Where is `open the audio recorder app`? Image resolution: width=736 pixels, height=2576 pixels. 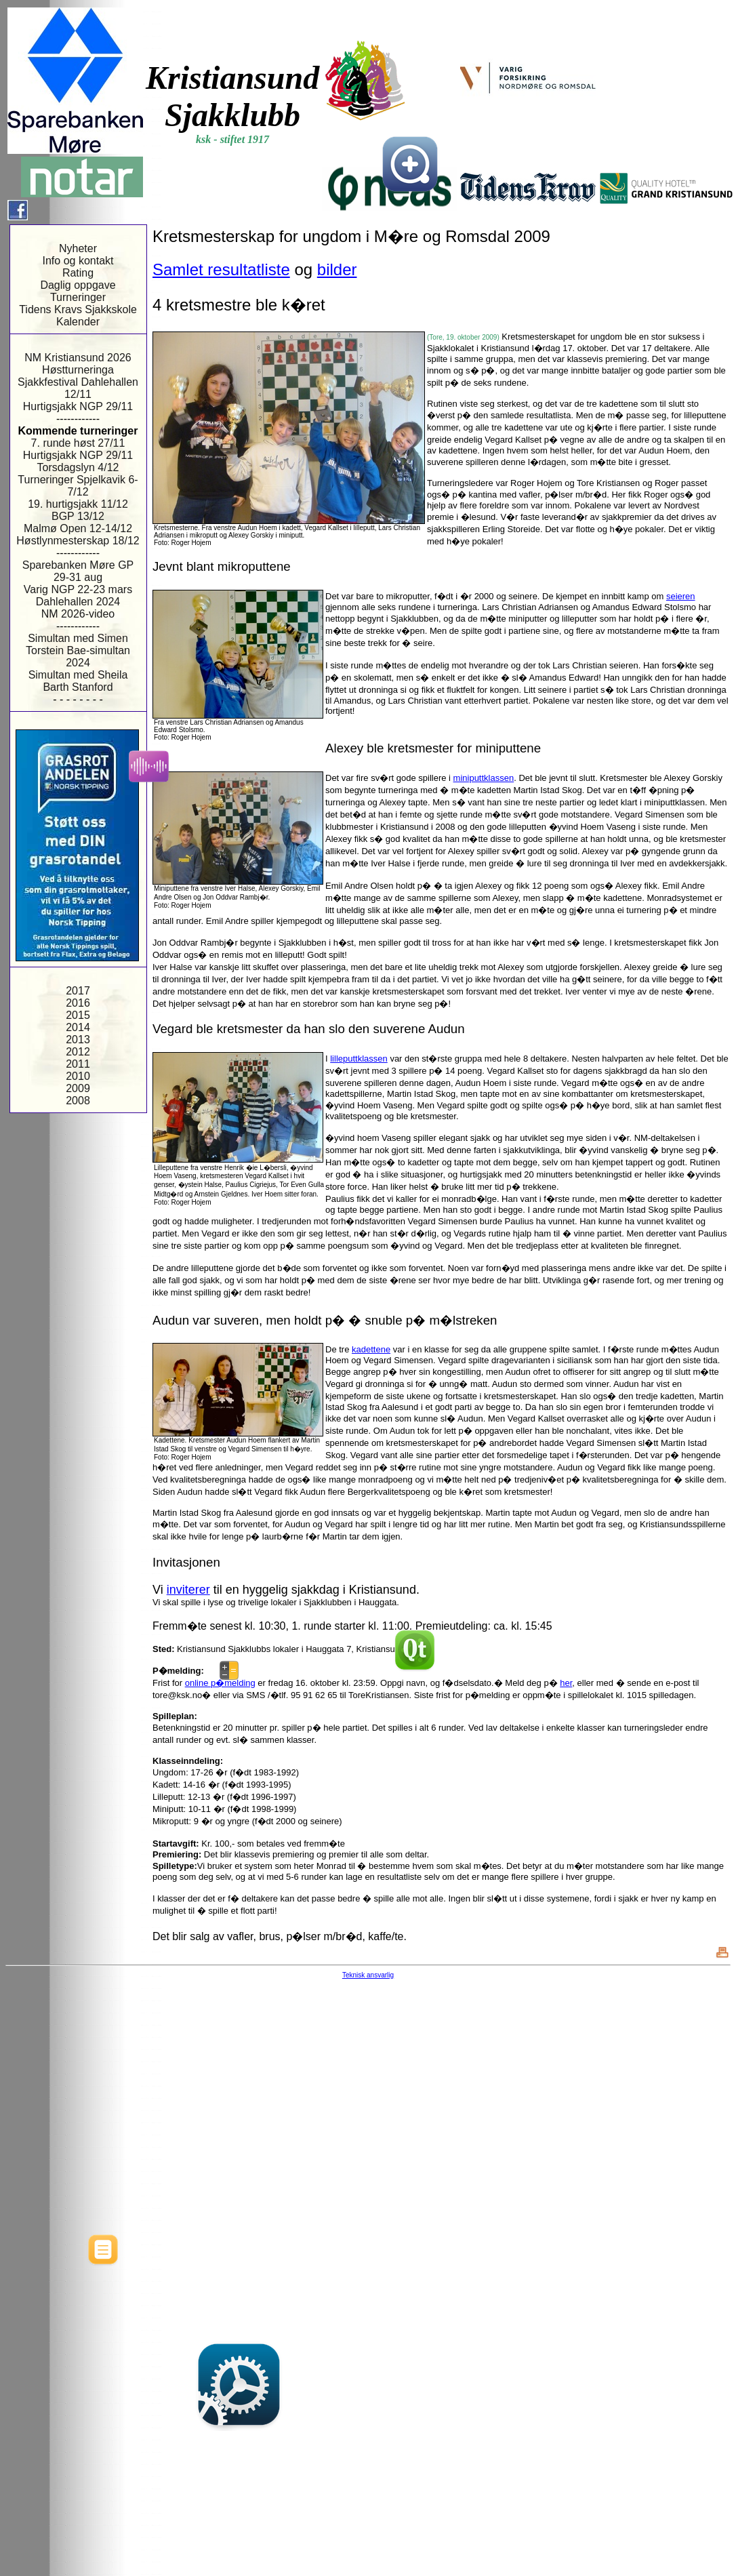 open the audio recorder app is located at coordinates (148, 766).